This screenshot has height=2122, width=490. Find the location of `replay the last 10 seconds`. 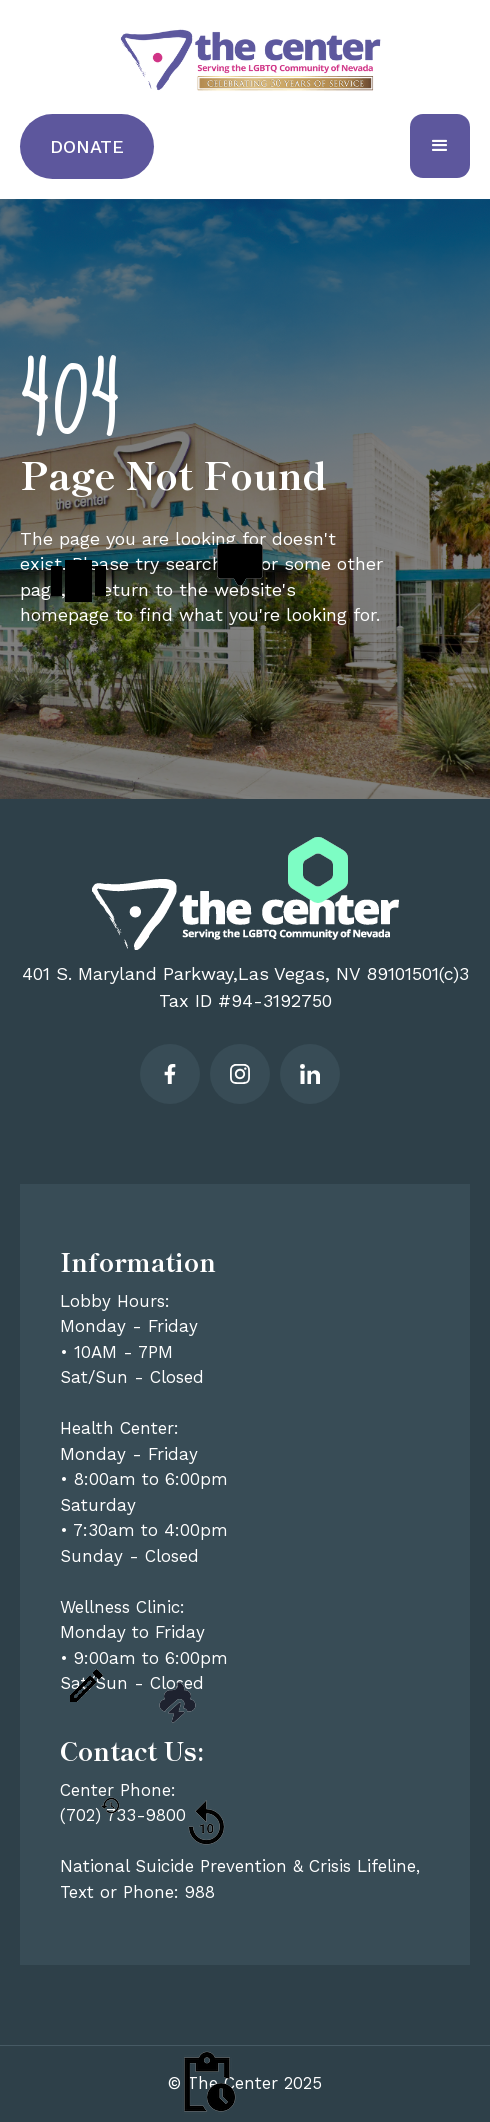

replay the last 10 seconds is located at coordinates (206, 1824).